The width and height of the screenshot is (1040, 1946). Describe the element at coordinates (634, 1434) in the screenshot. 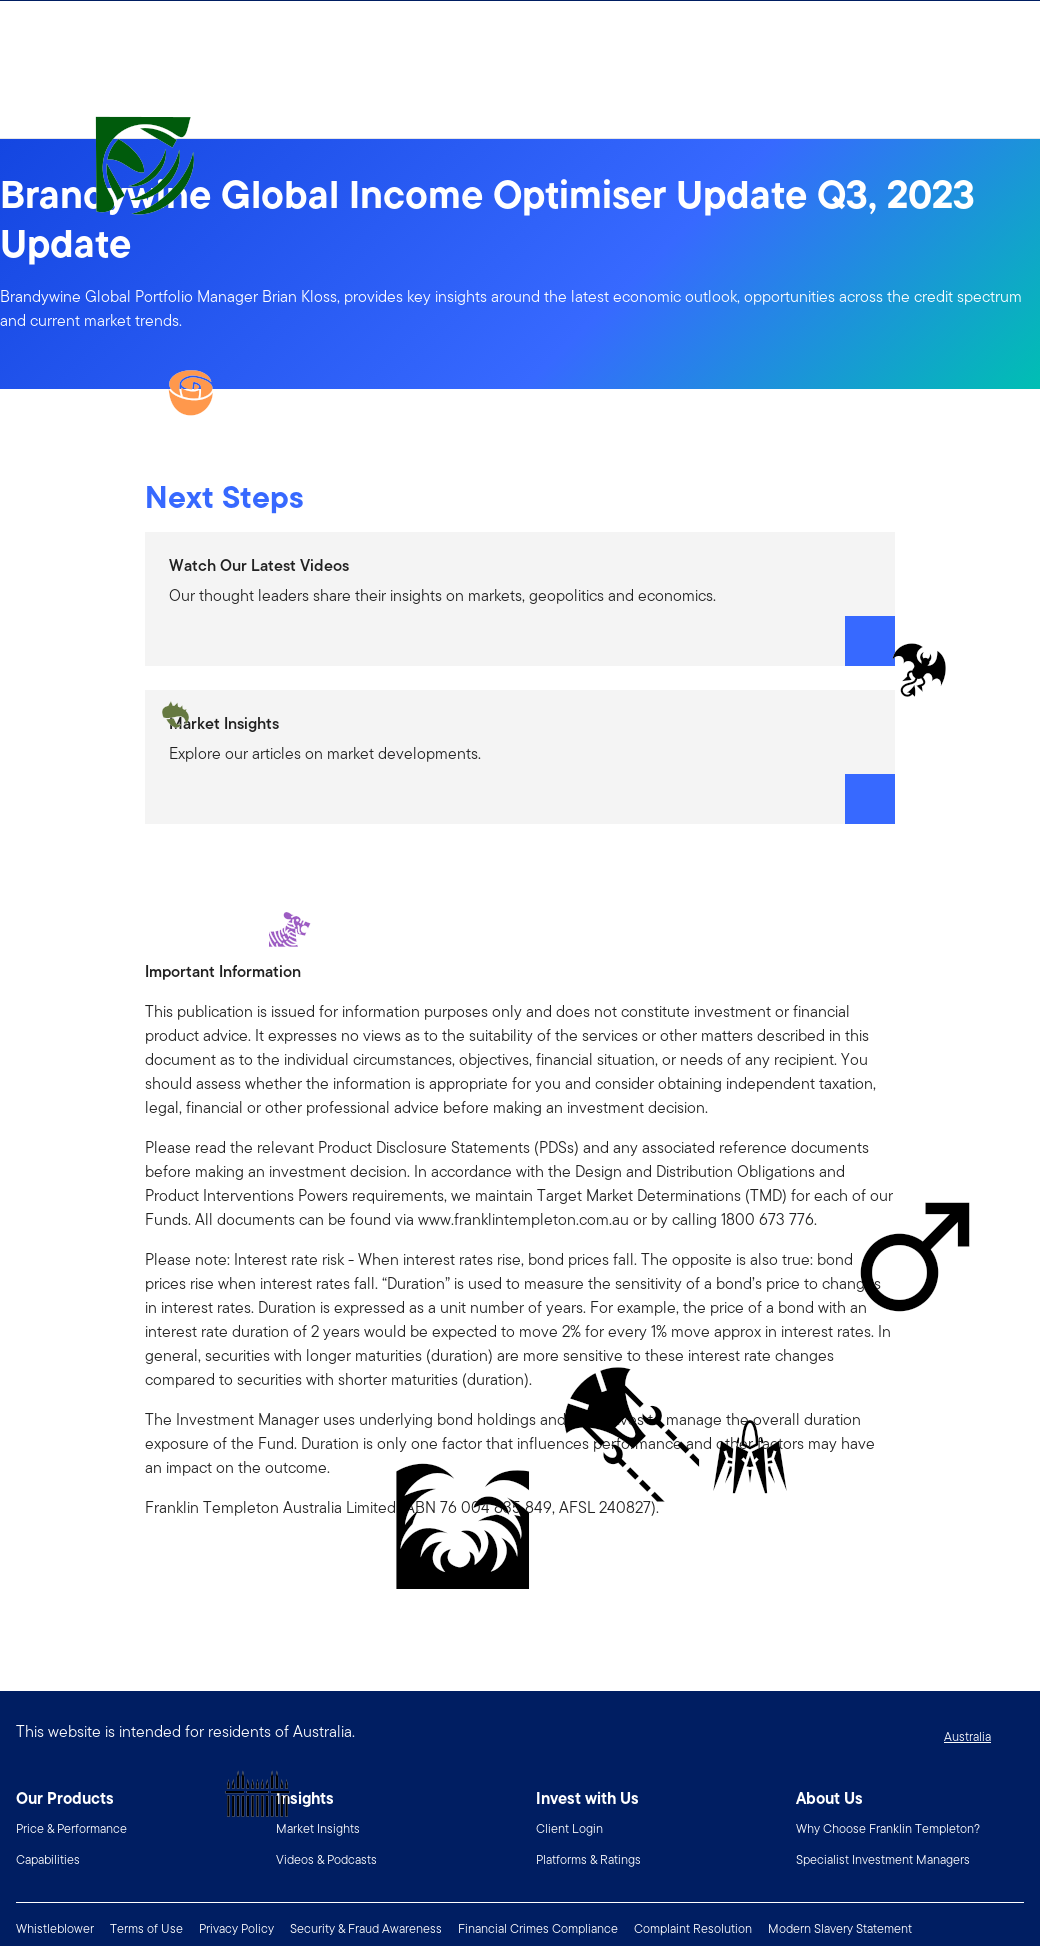

I see `strafe or sidestep movement control` at that location.